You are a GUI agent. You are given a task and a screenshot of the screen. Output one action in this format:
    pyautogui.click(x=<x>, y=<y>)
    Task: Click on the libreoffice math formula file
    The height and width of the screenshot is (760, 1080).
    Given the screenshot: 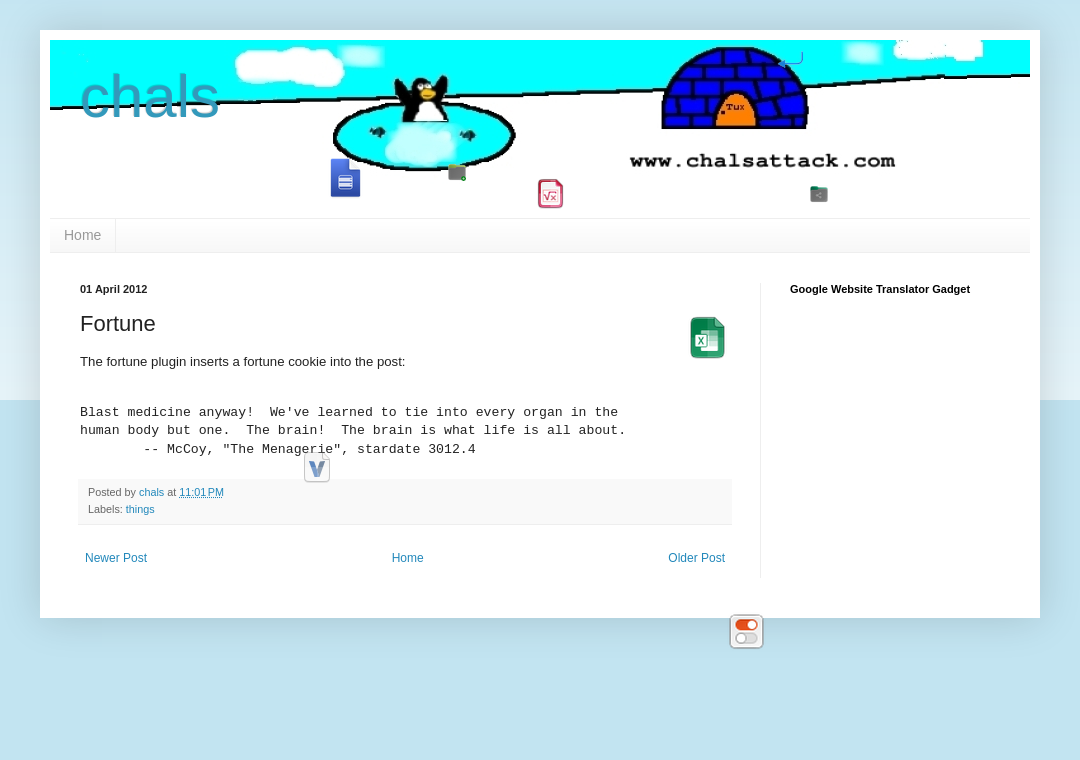 What is the action you would take?
    pyautogui.click(x=550, y=193)
    